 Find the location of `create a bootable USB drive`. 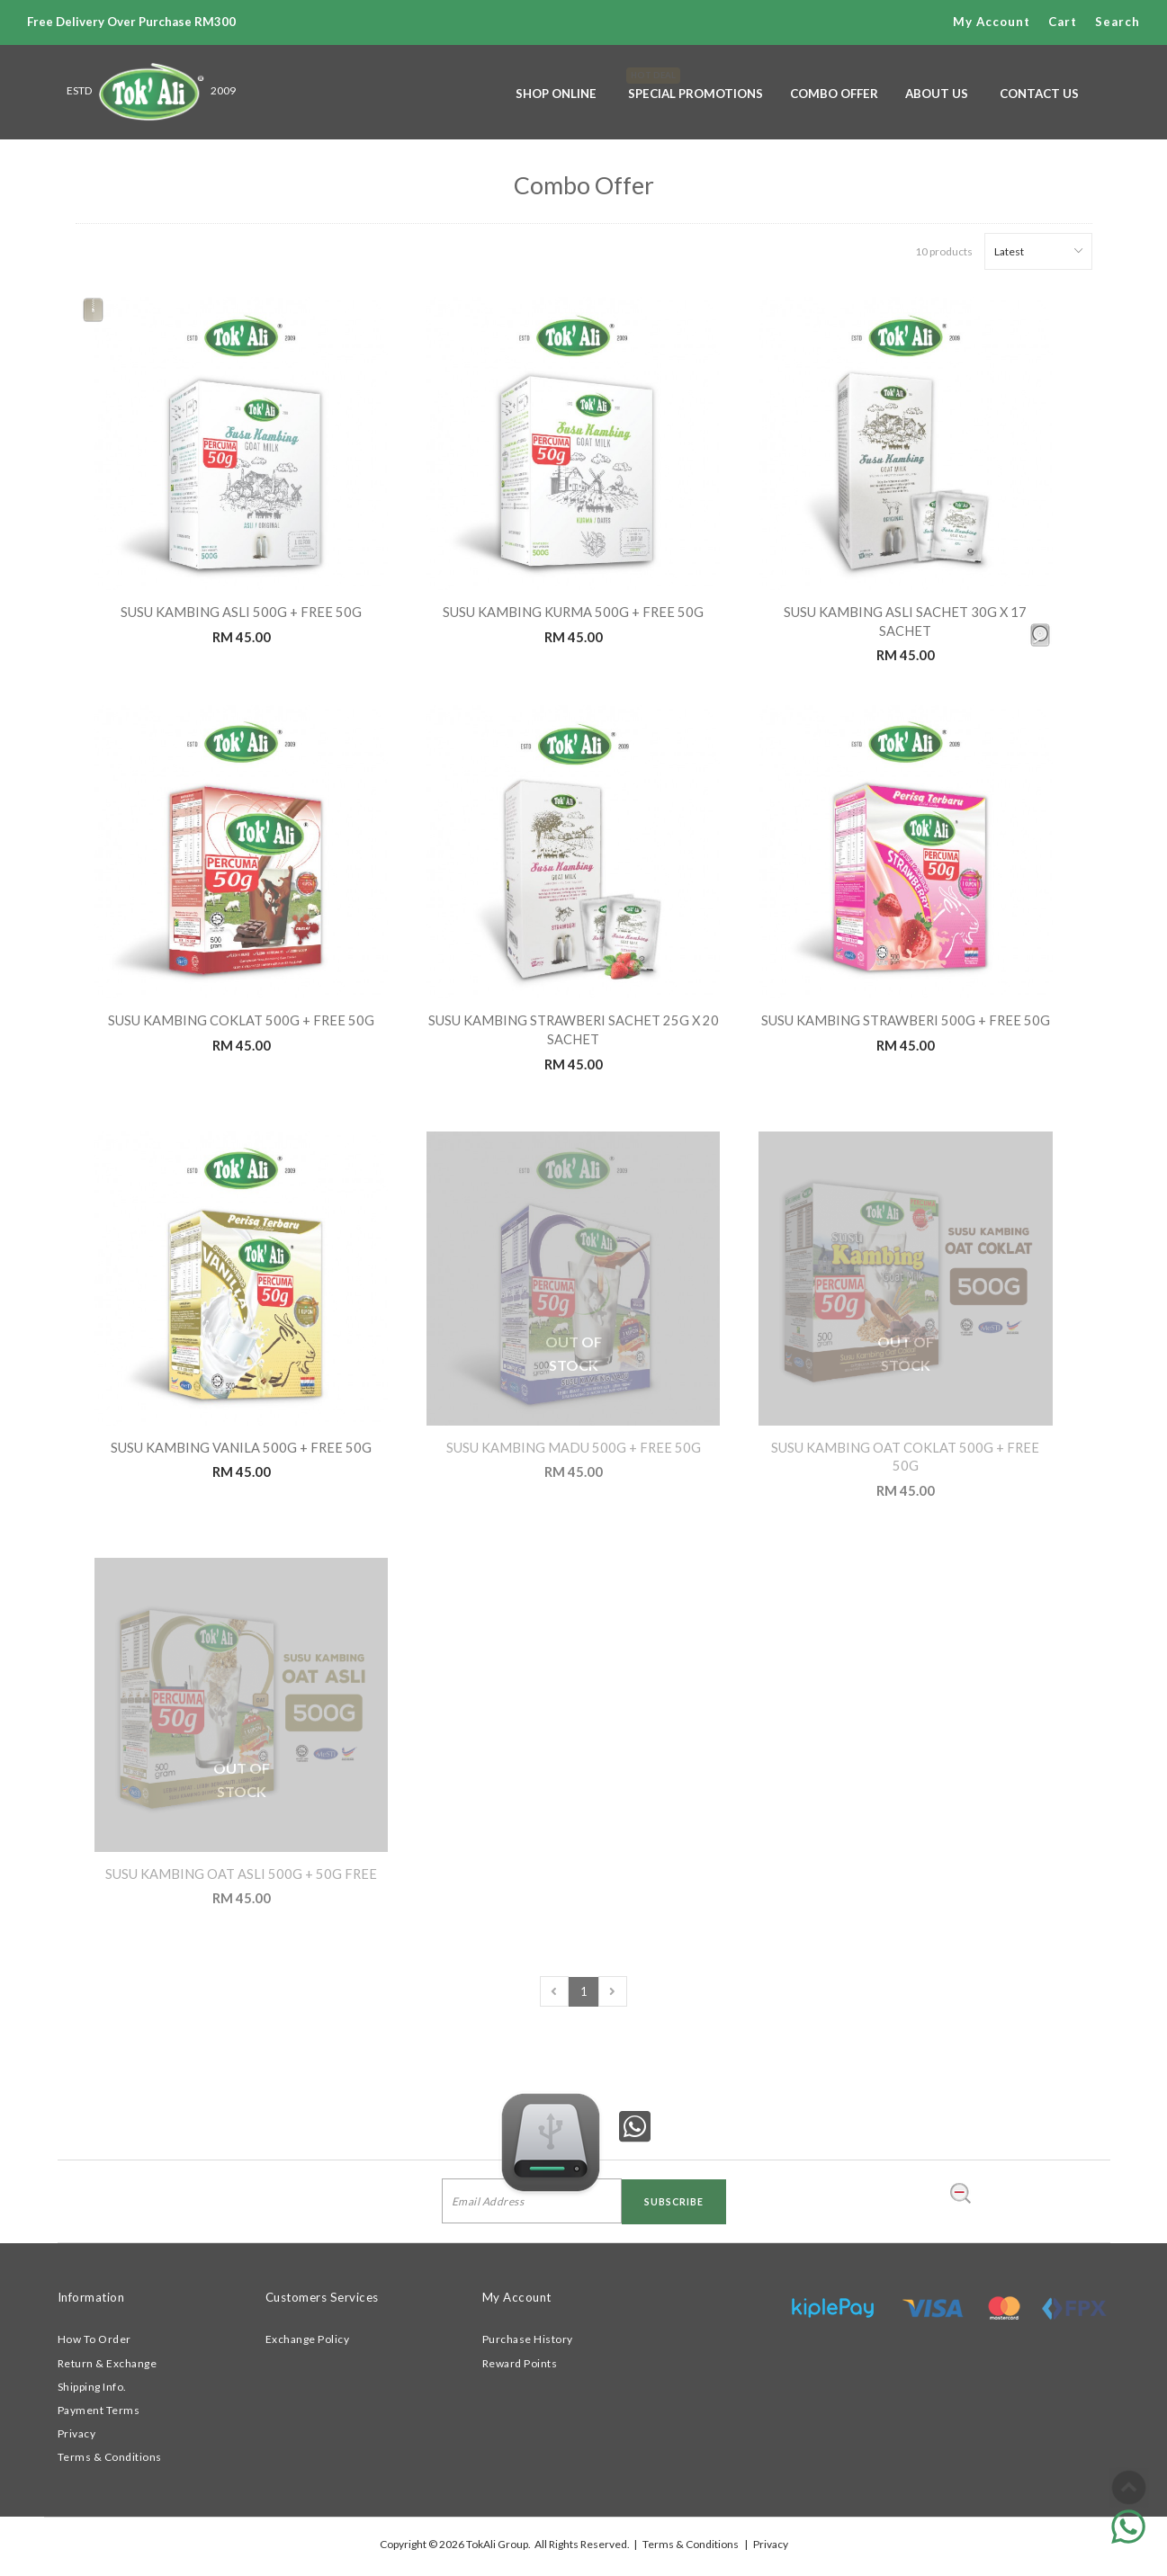

create a bootable USB drive is located at coordinates (551, 2142).